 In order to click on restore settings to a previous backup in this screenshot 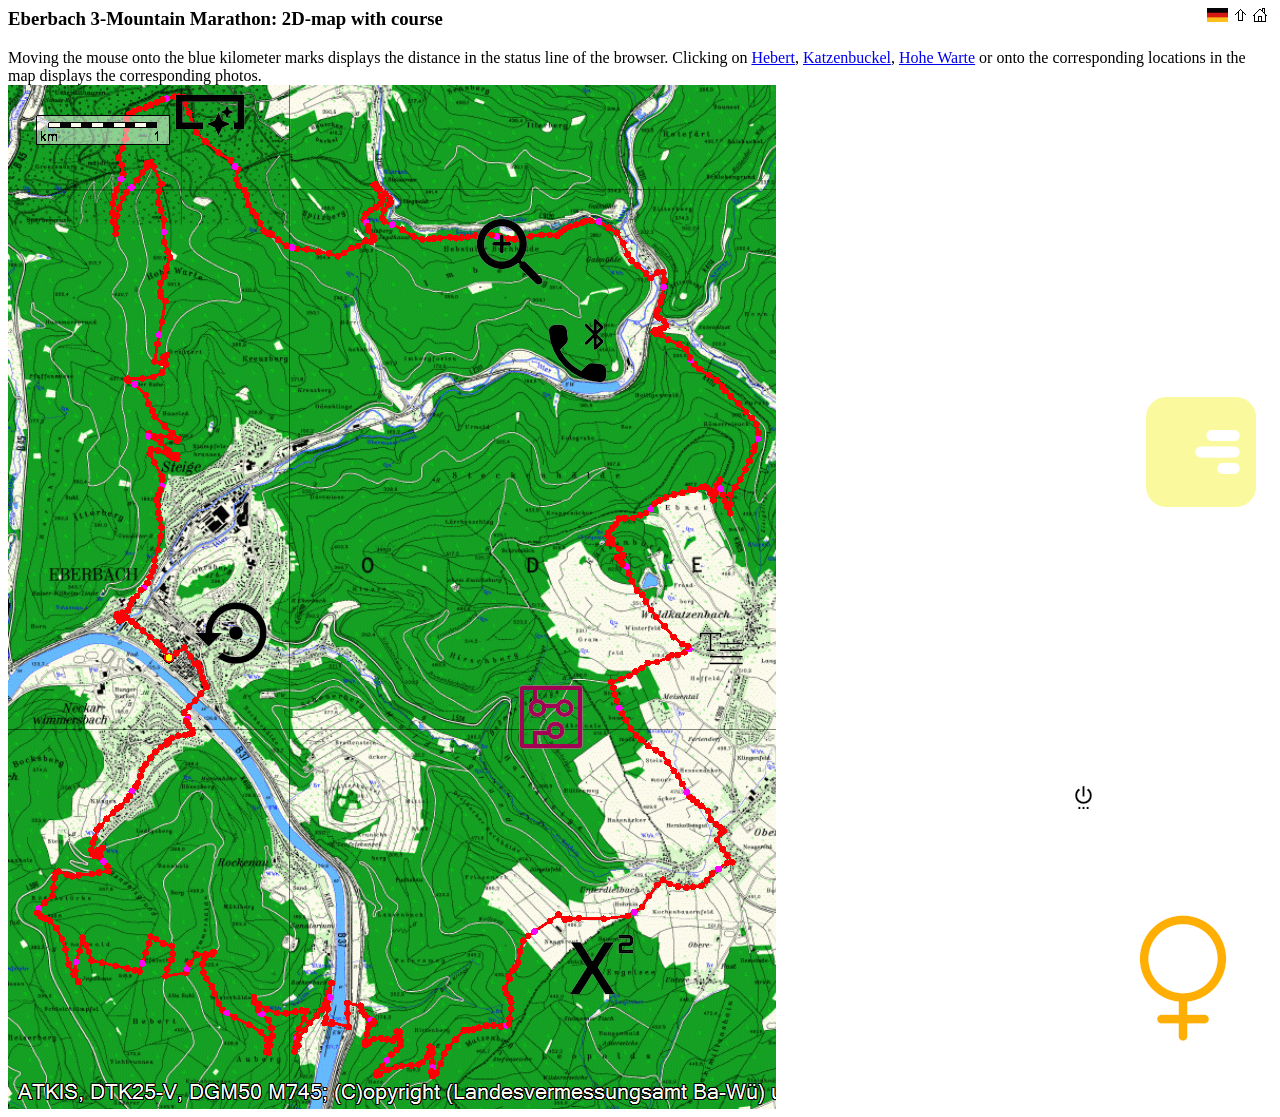, I will do `click(236, 633)`.